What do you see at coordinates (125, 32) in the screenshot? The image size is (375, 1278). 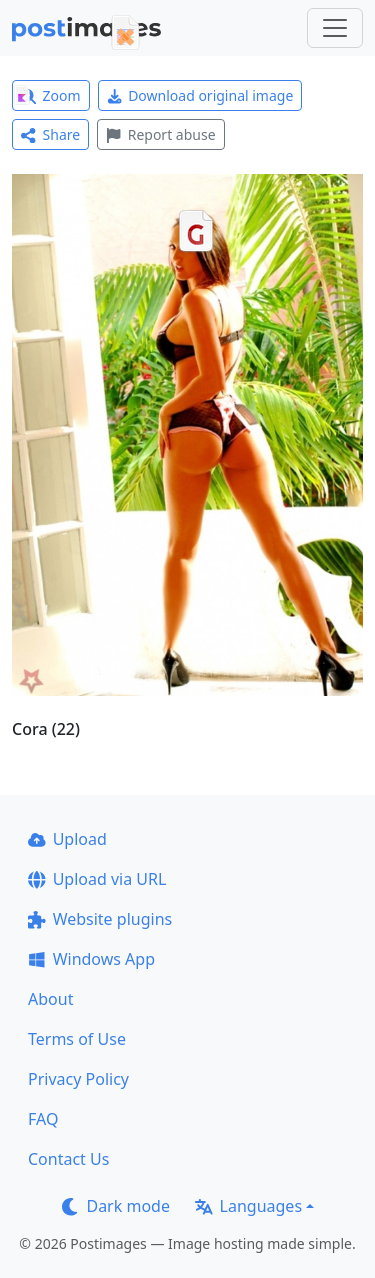 I see `a patch or diff file for code changes` at bounding box center [125, 32].